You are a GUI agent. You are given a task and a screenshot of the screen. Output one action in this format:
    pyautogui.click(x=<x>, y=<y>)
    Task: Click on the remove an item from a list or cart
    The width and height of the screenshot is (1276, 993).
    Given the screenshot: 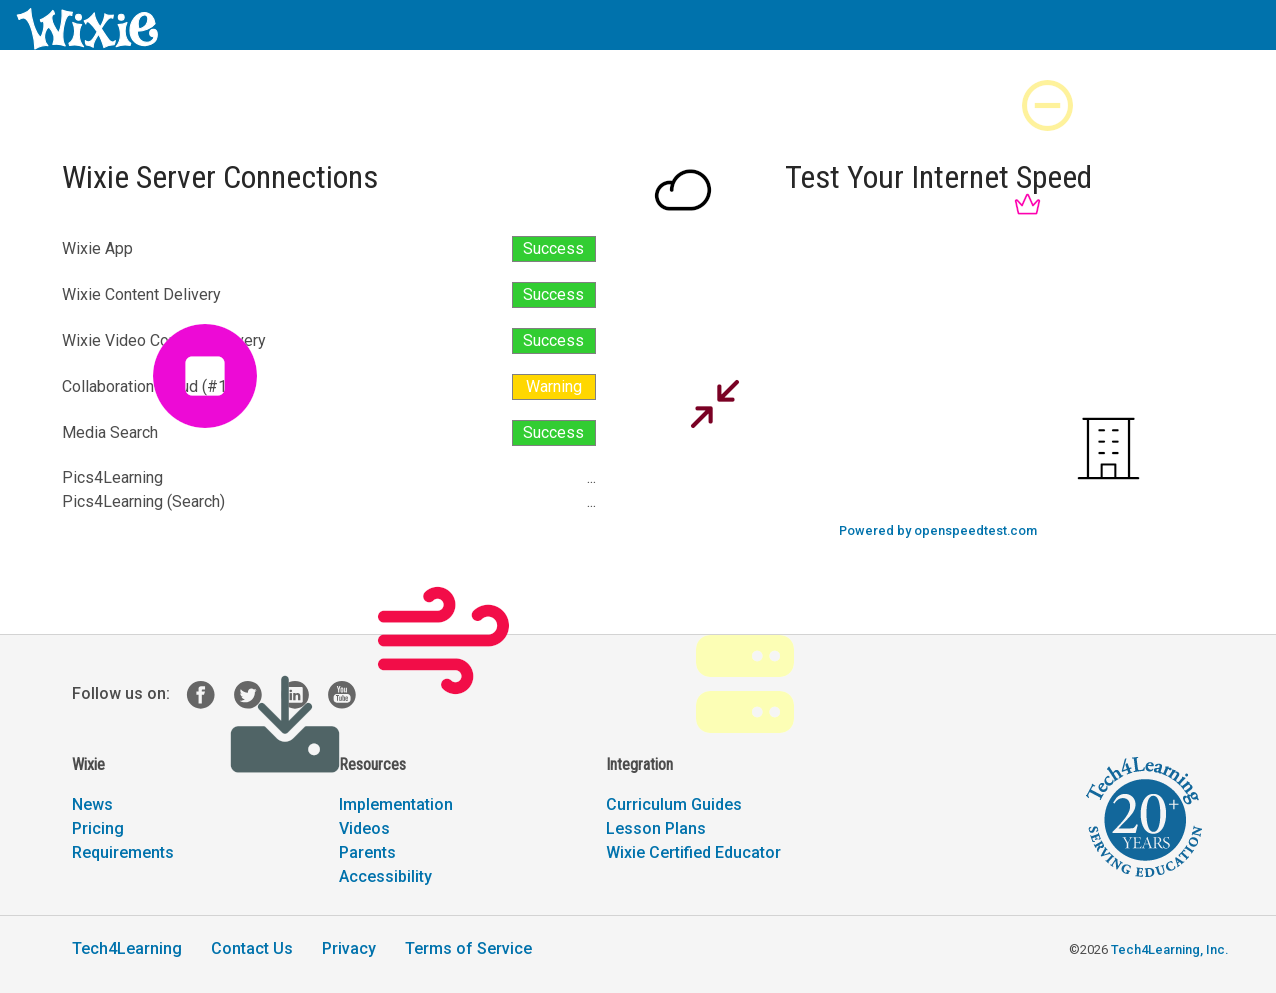 What is the action you would take?
    pyautogui.click(x=1047, y=105)
    